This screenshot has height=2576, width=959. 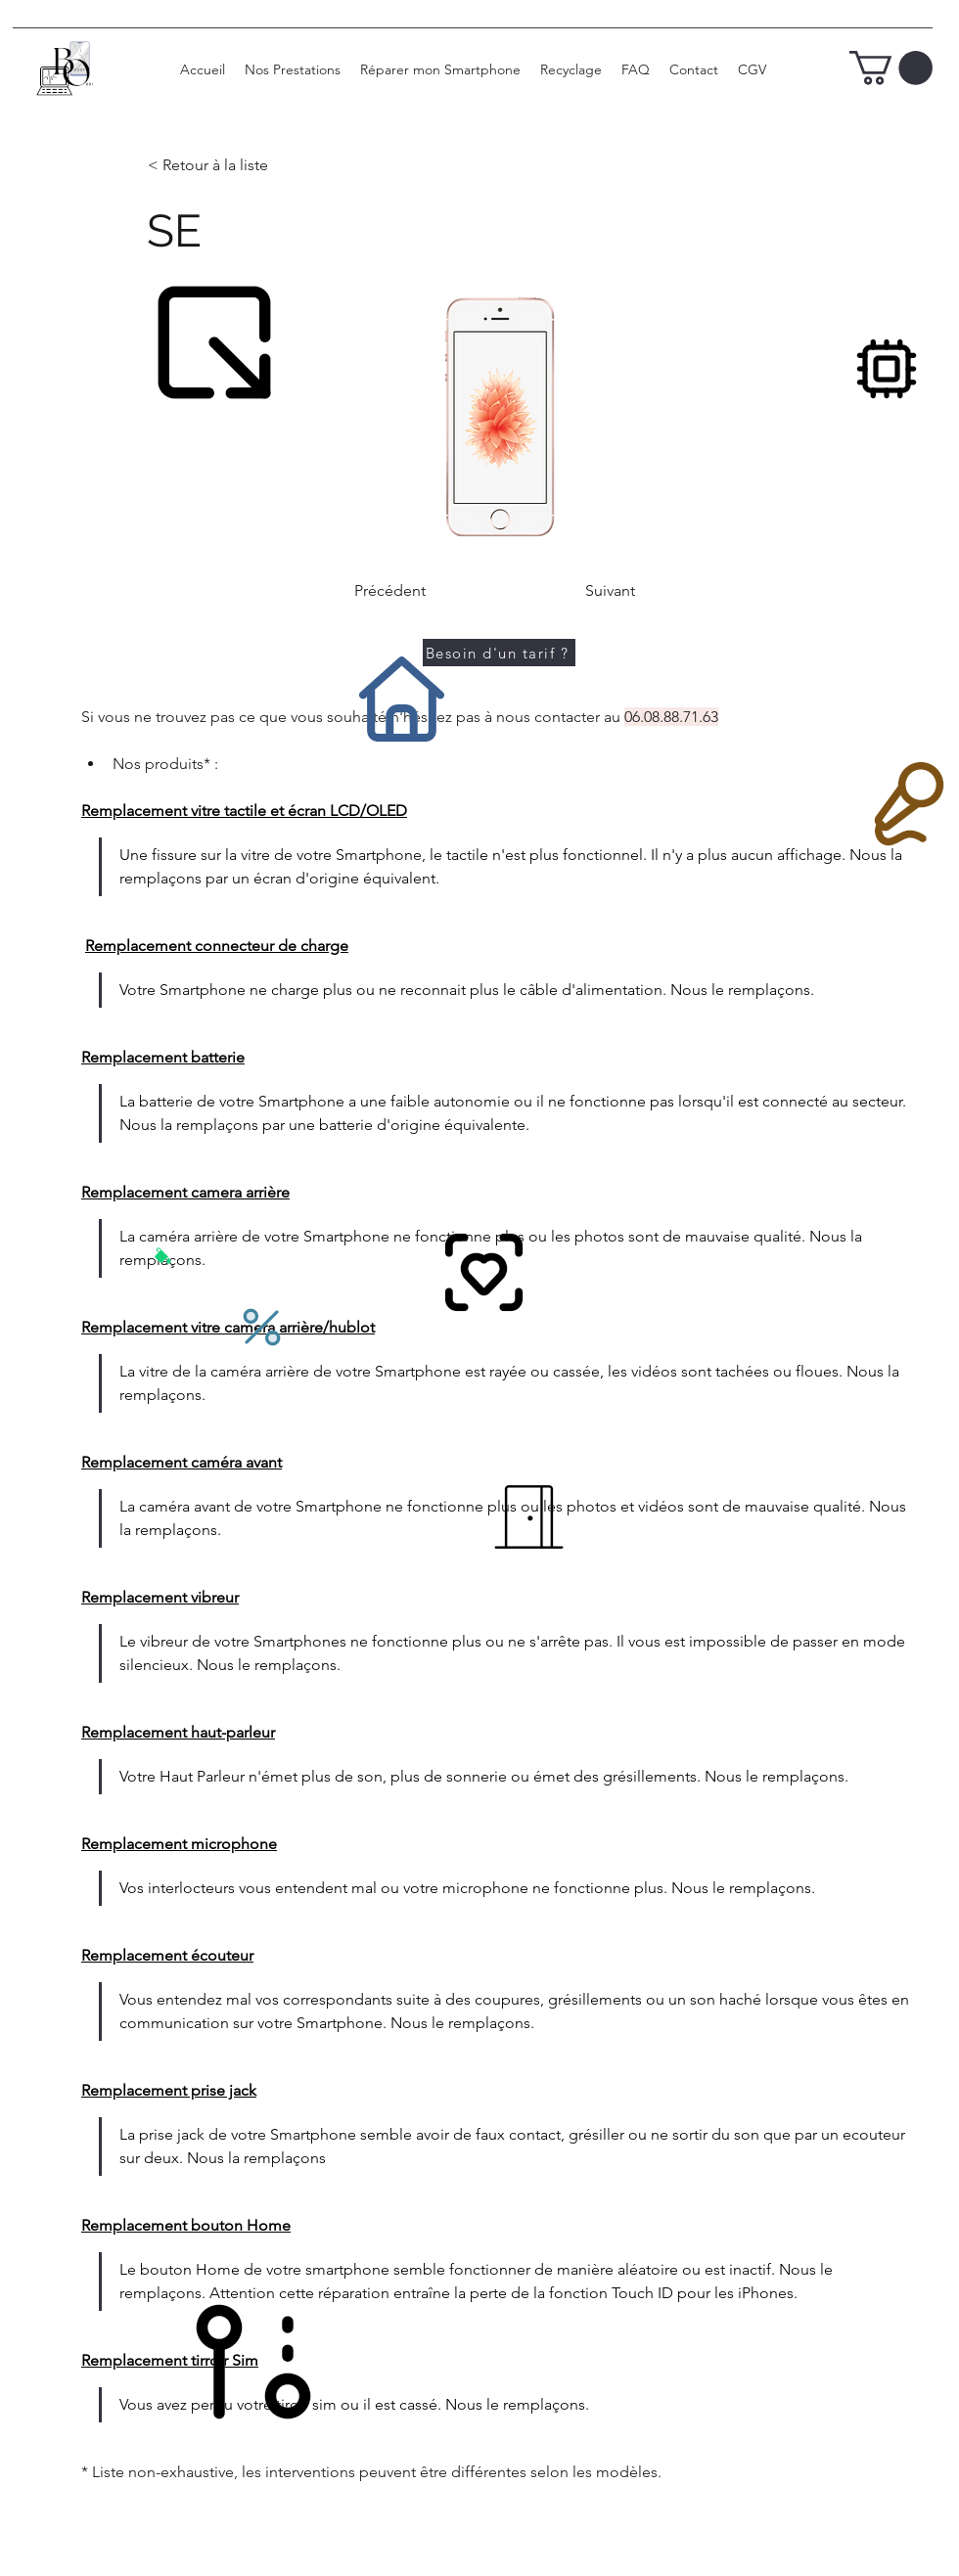 What do you see at coordinates (887, 369) in the screenshot?
I see `view system performance and processor information` at bounding box center [887, 369].